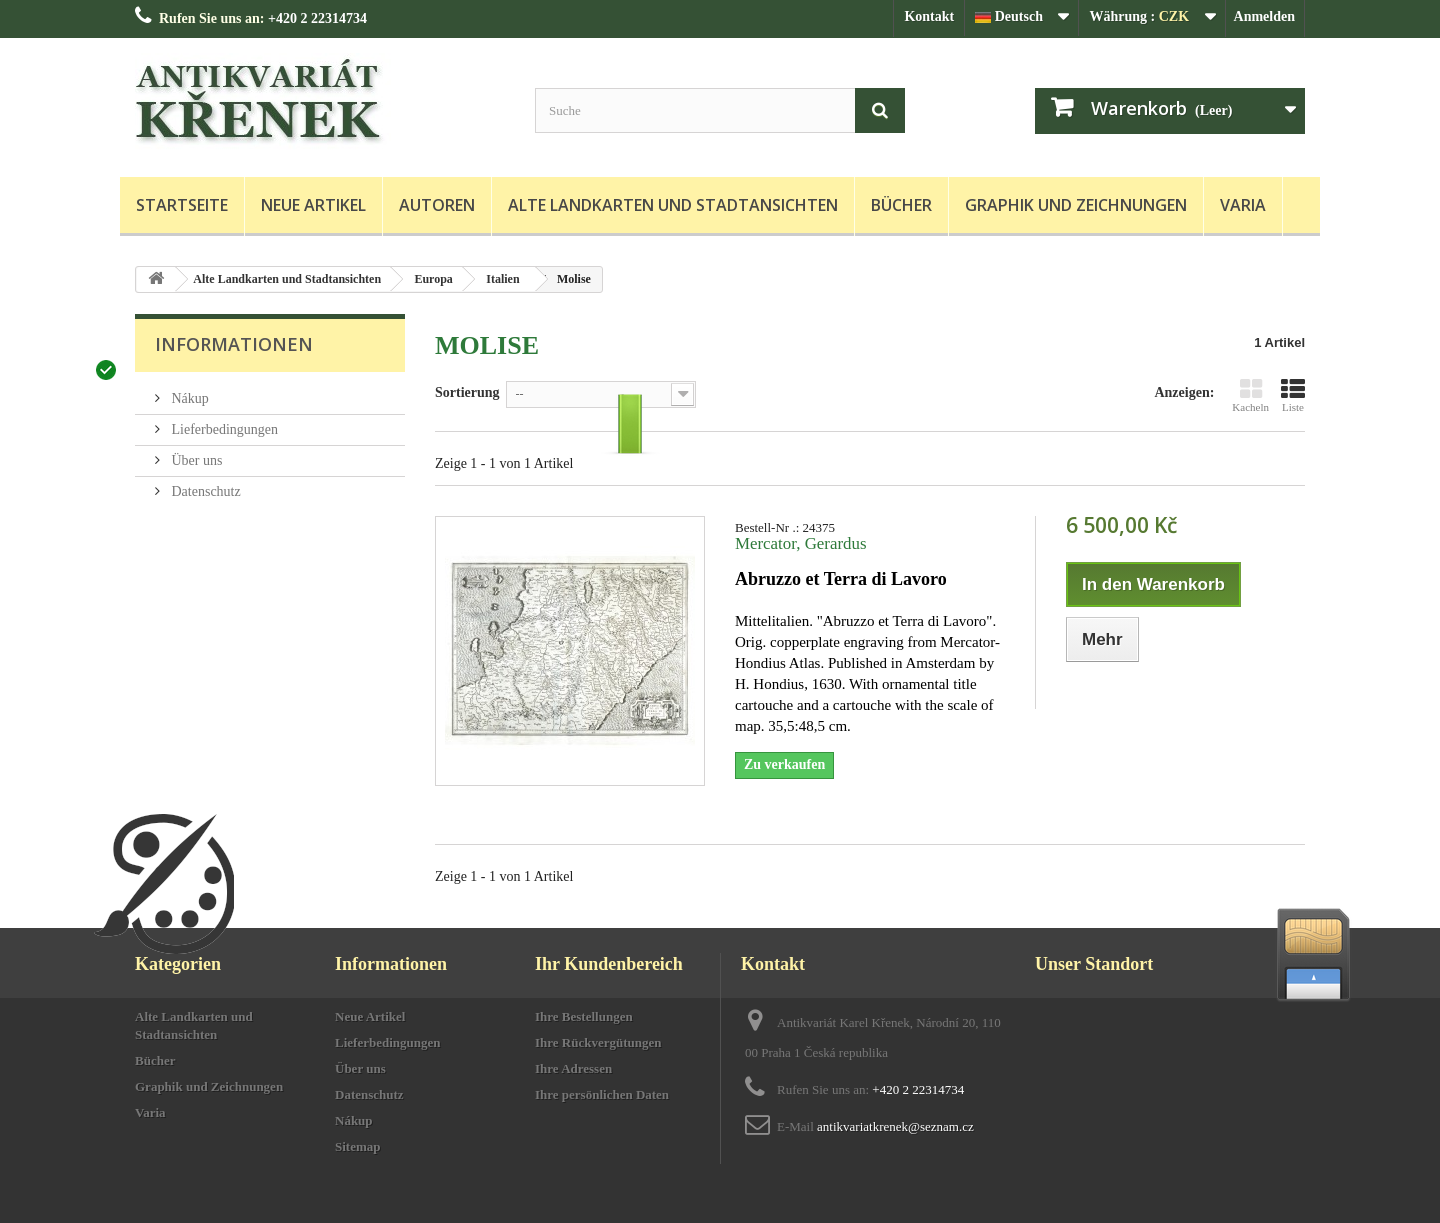 Image resolution: width=1440 pixels, height=1223 pixels. Describe the element at coordinates (1313, 955) in the screenshot. I see `smartmedia memory card storage device` at that location.